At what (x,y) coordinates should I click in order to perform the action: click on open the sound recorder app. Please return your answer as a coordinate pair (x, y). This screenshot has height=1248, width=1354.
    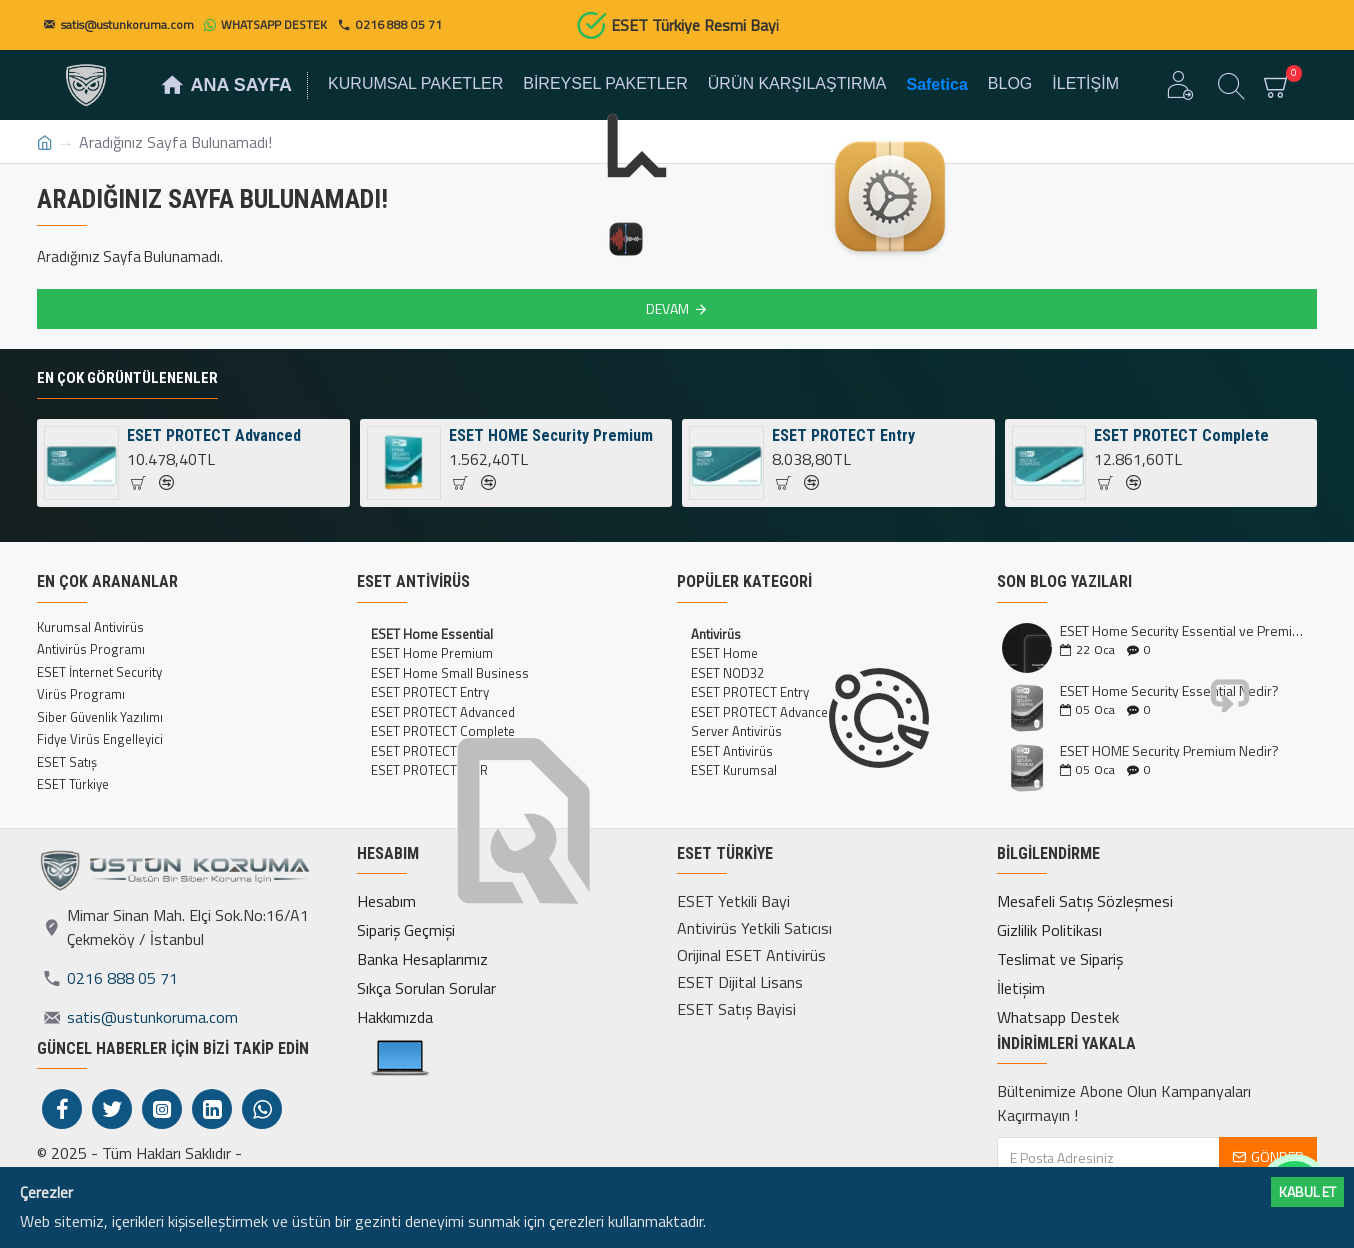
    Looking at the image, I should click on (626, 239).